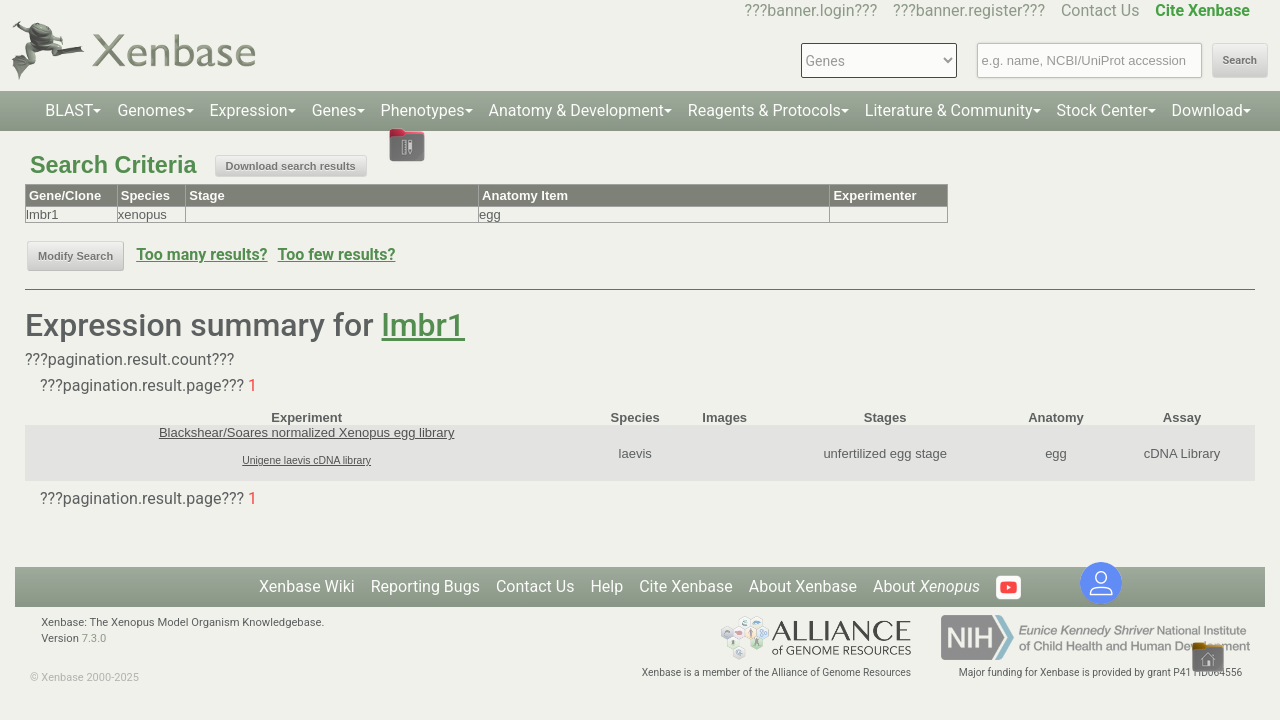 The image size is (1280, 720). I want to click on open templates folder, so click(407, 145).